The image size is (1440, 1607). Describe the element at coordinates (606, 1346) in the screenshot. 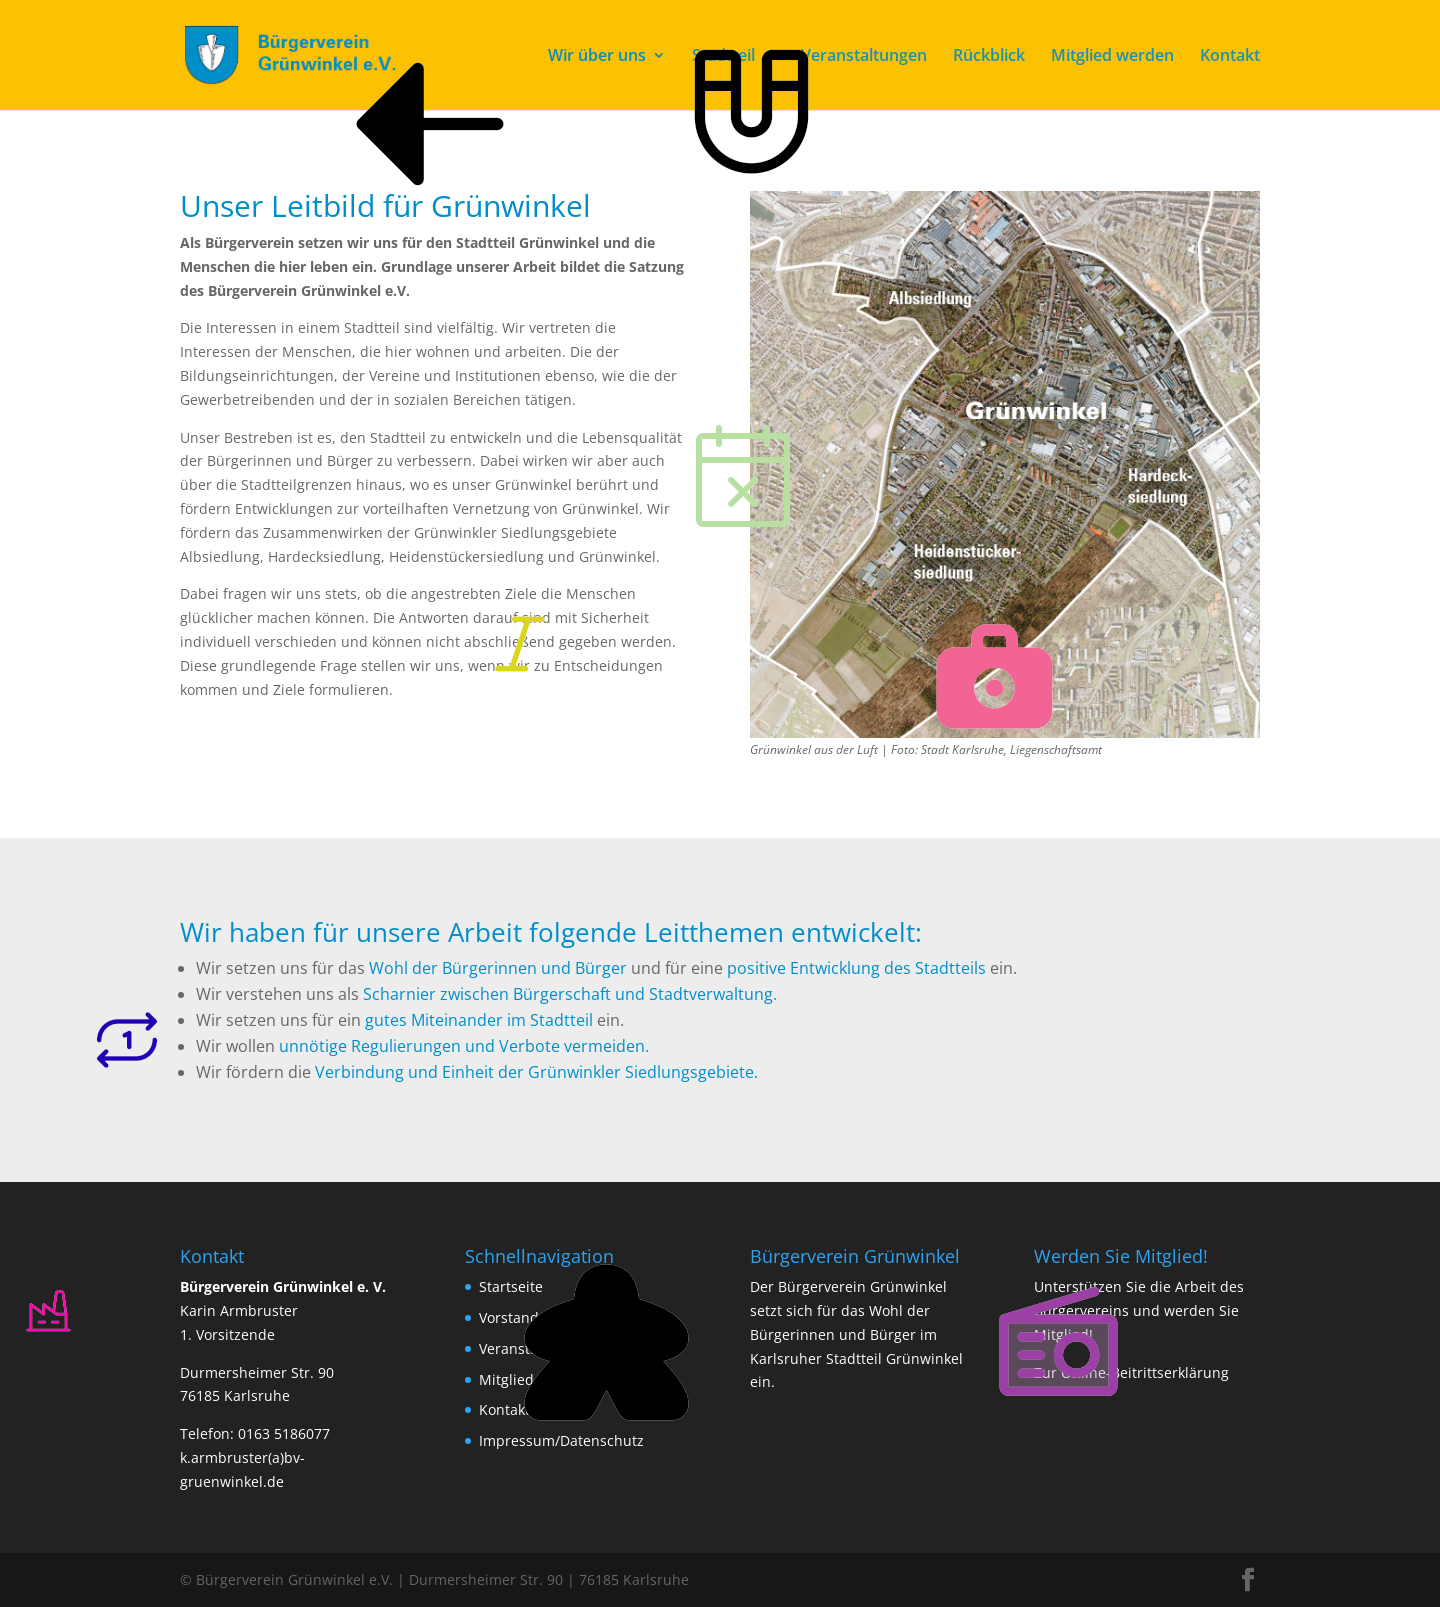

I see `access board game or tabletop gaming features` at that location.